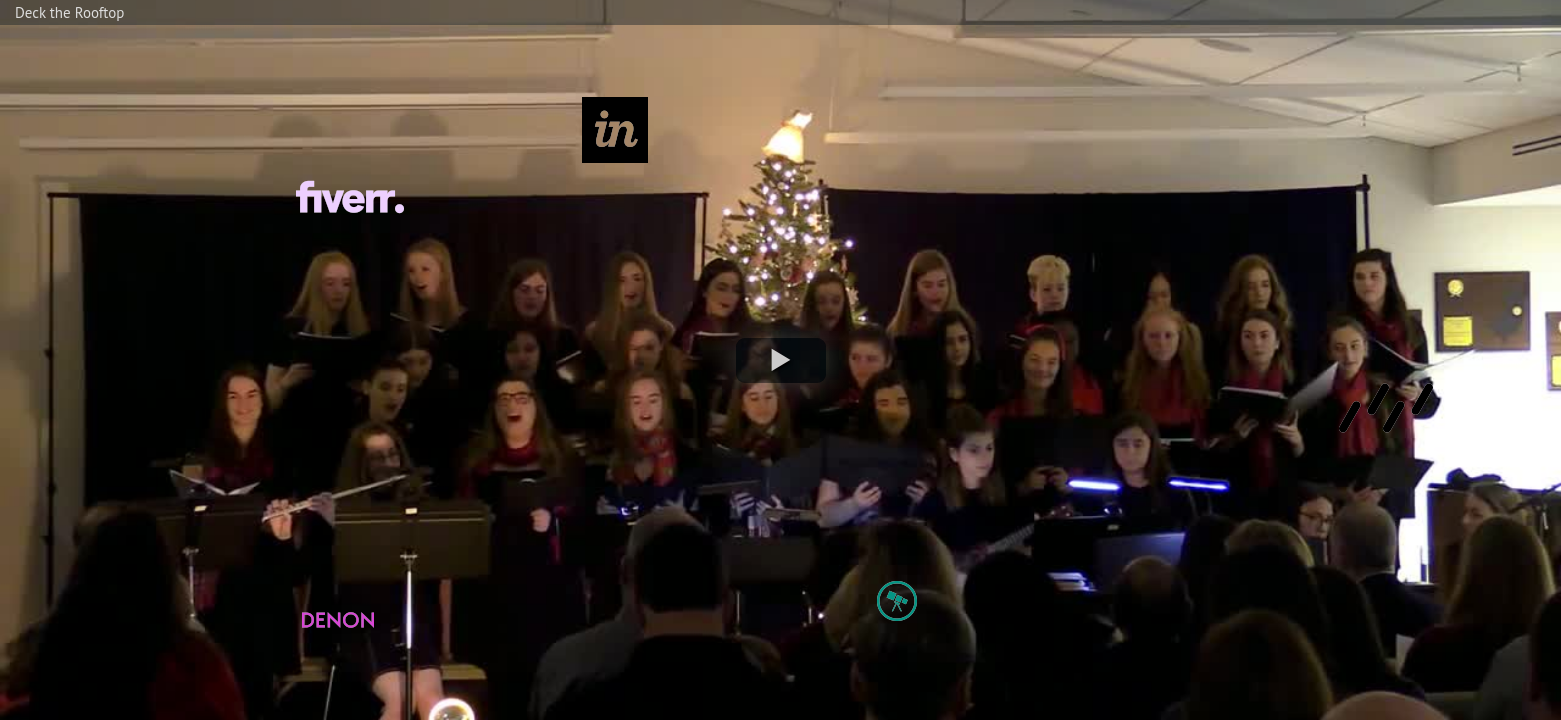  What do you see at coordinates (350, 197) in the screenshot?
I see `open the Fiverr app` at bounding box center [350, 197].